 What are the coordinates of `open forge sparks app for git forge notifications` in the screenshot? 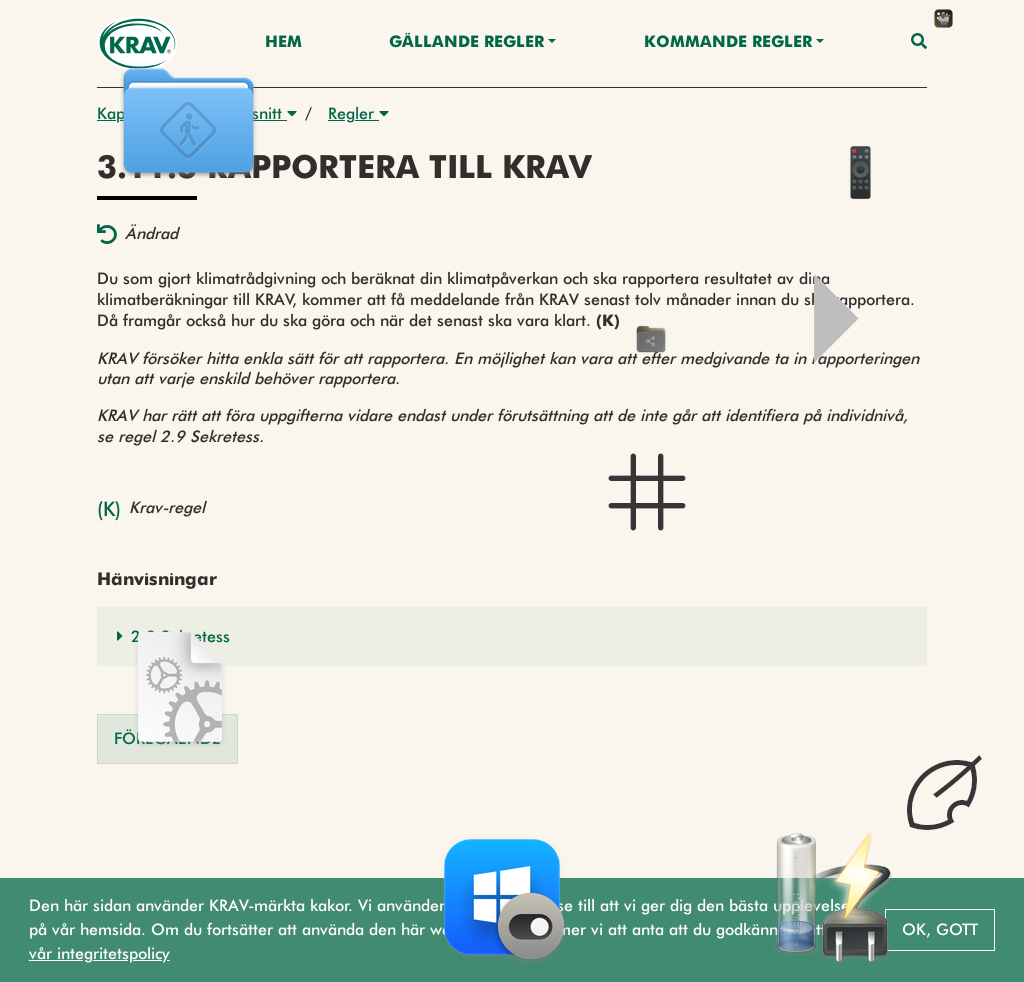 It's located at (943, 18).